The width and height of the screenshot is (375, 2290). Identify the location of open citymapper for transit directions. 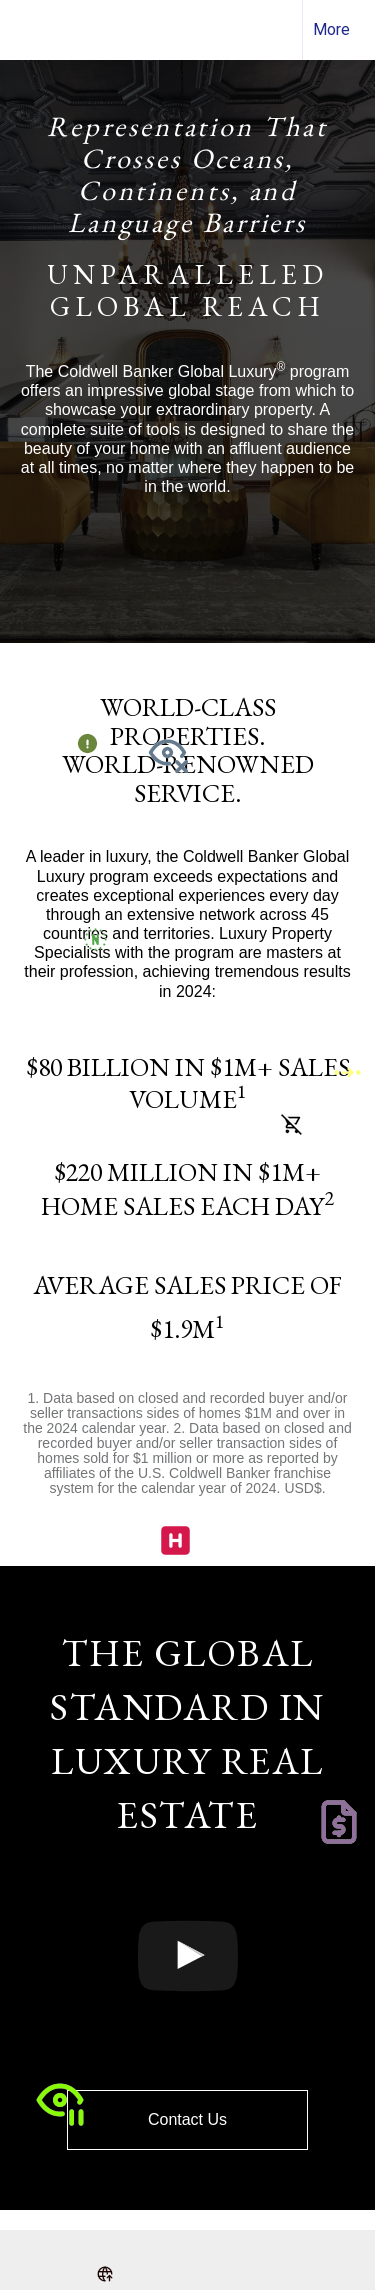
(347, 1072).